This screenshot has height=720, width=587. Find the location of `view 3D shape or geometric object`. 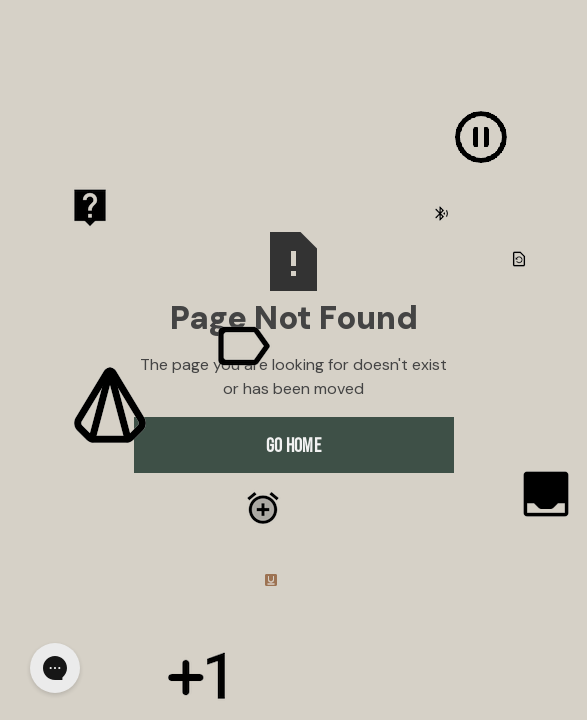

view 3D shape or geometric object is located at coordinates (110, 407).